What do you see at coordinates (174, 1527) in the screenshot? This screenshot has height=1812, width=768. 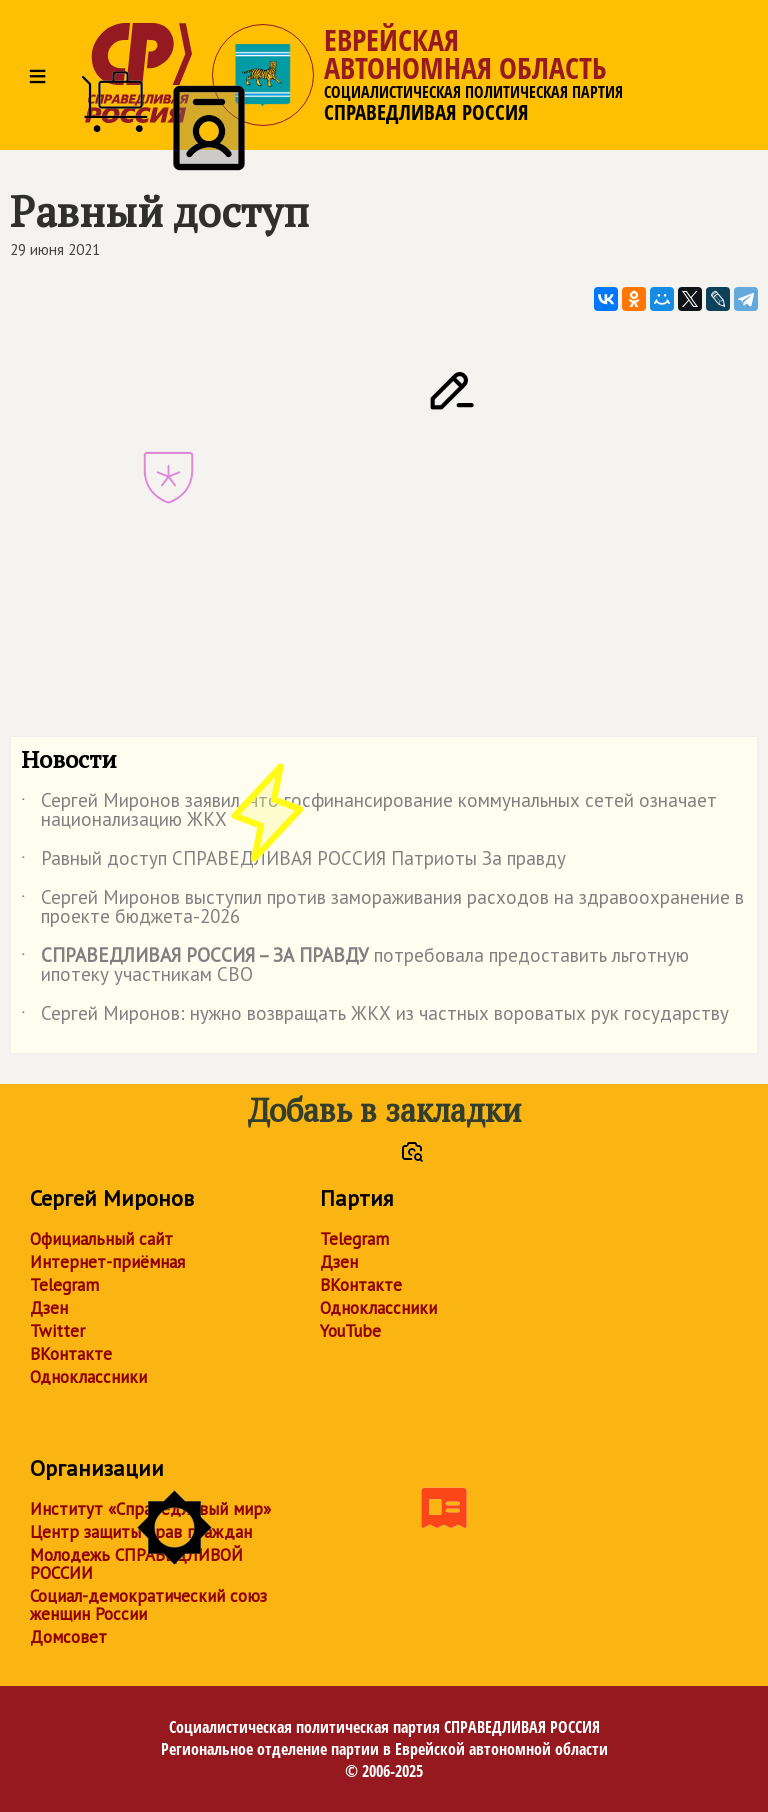 I see `adjust screen brightness to a lower setting` at bounding box center [174, 1527].